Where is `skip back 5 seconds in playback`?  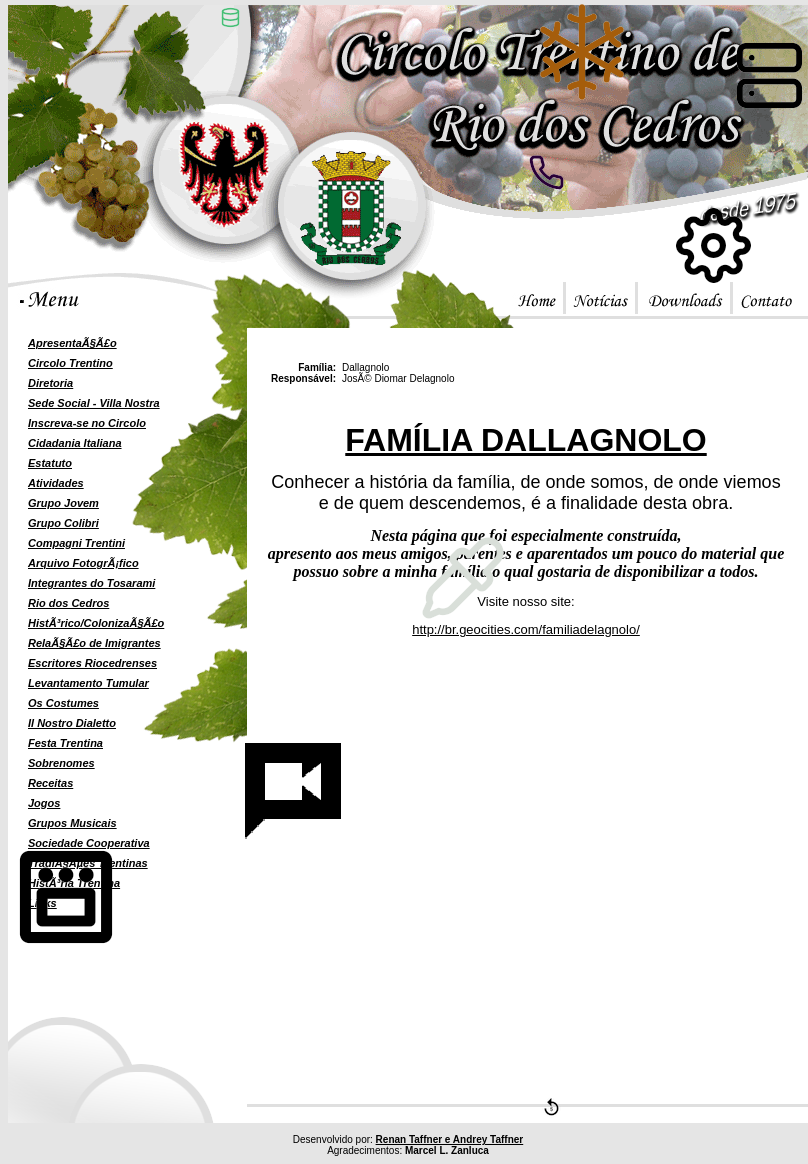 skip back 5 seconds in playback is located at coordinates (551, 1107).